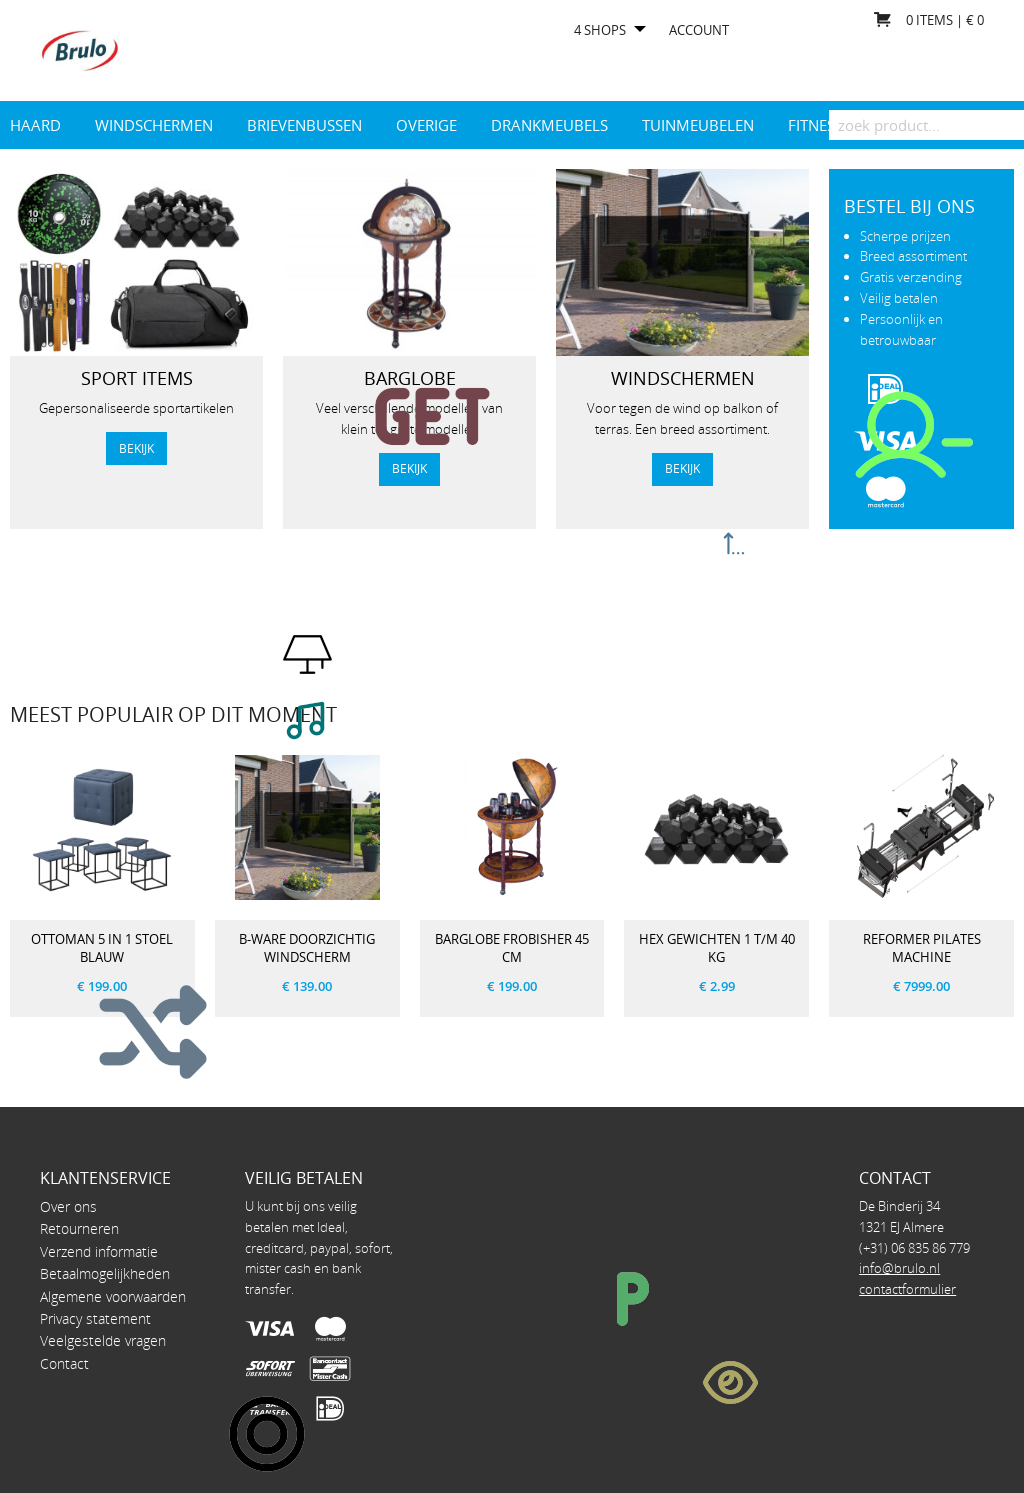  I want to click on playstation circle button icon, so click(267, 1434).